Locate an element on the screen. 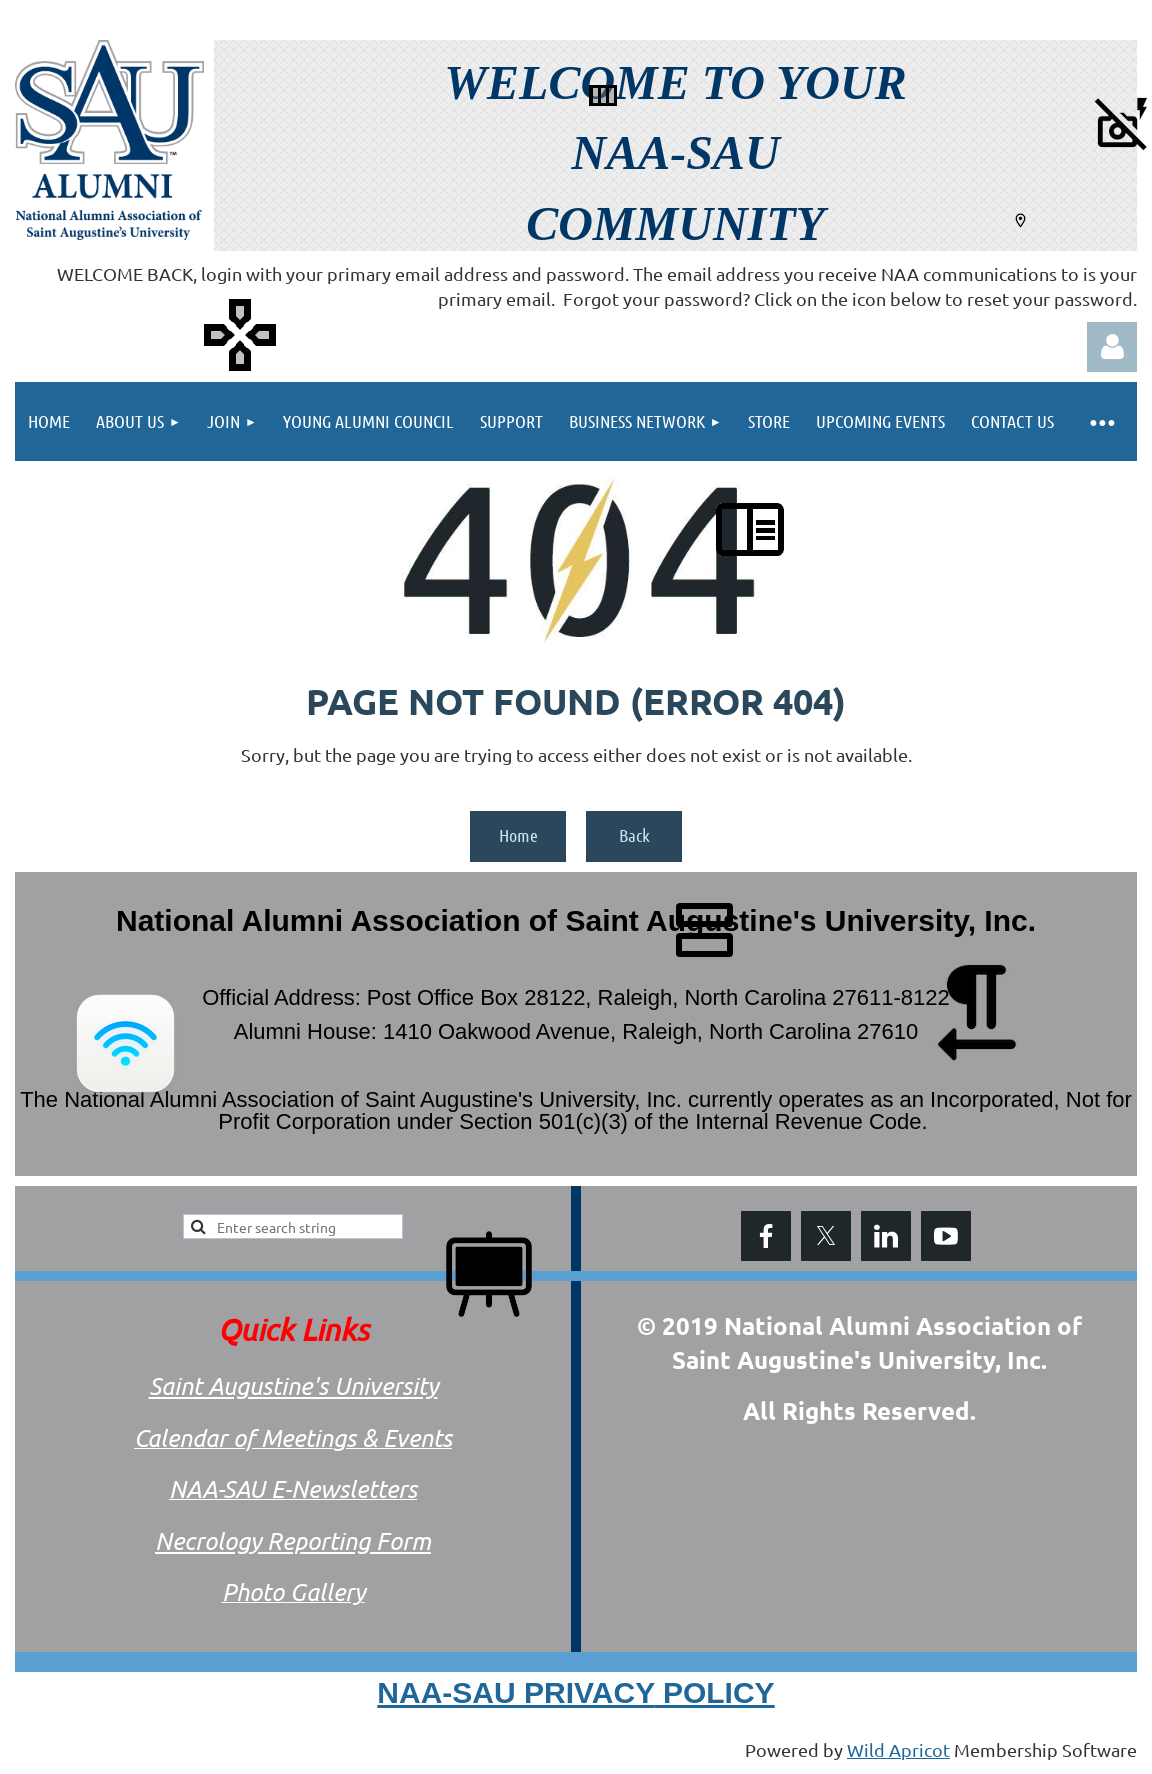 This screenshot has height=1774, width=1152. view agenda or schedule items is located at coordinates (706, 930).